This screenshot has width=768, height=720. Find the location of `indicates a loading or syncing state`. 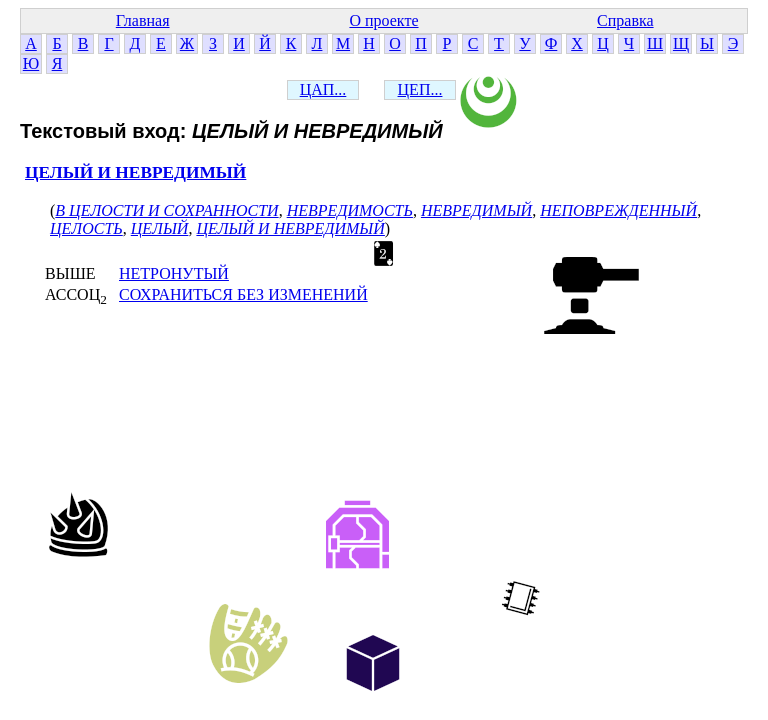

indicates a loading or syncing state is located at coordinates (488, 101).